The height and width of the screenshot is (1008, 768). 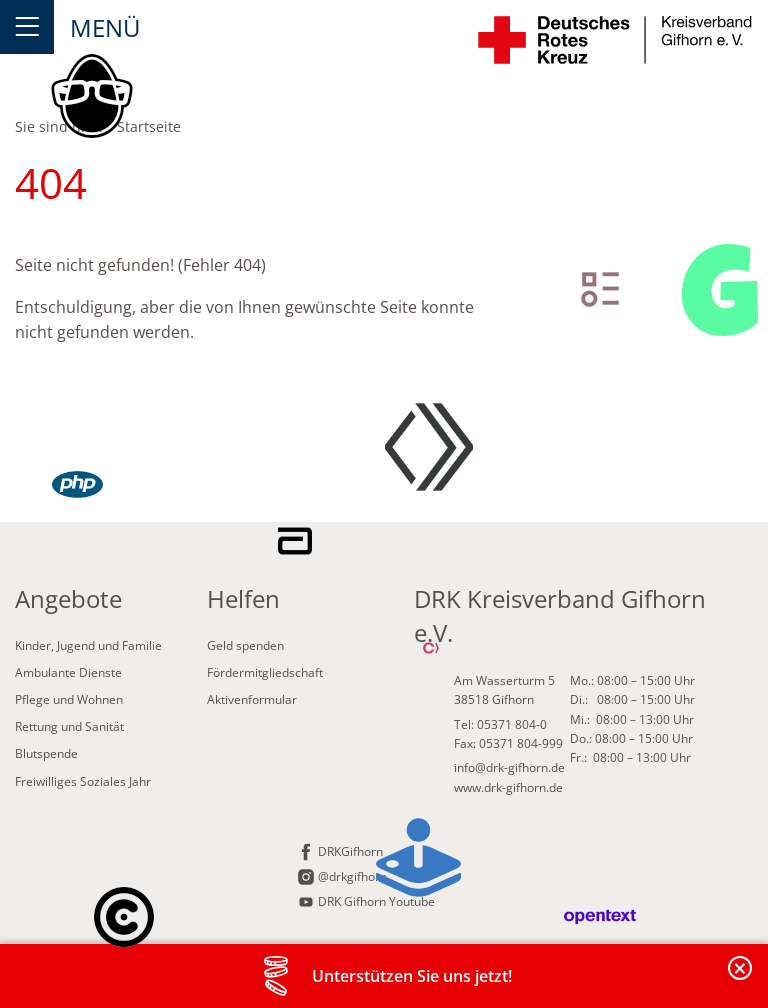 I want to click on open the Continente app or website, so click(x=124, y=917).